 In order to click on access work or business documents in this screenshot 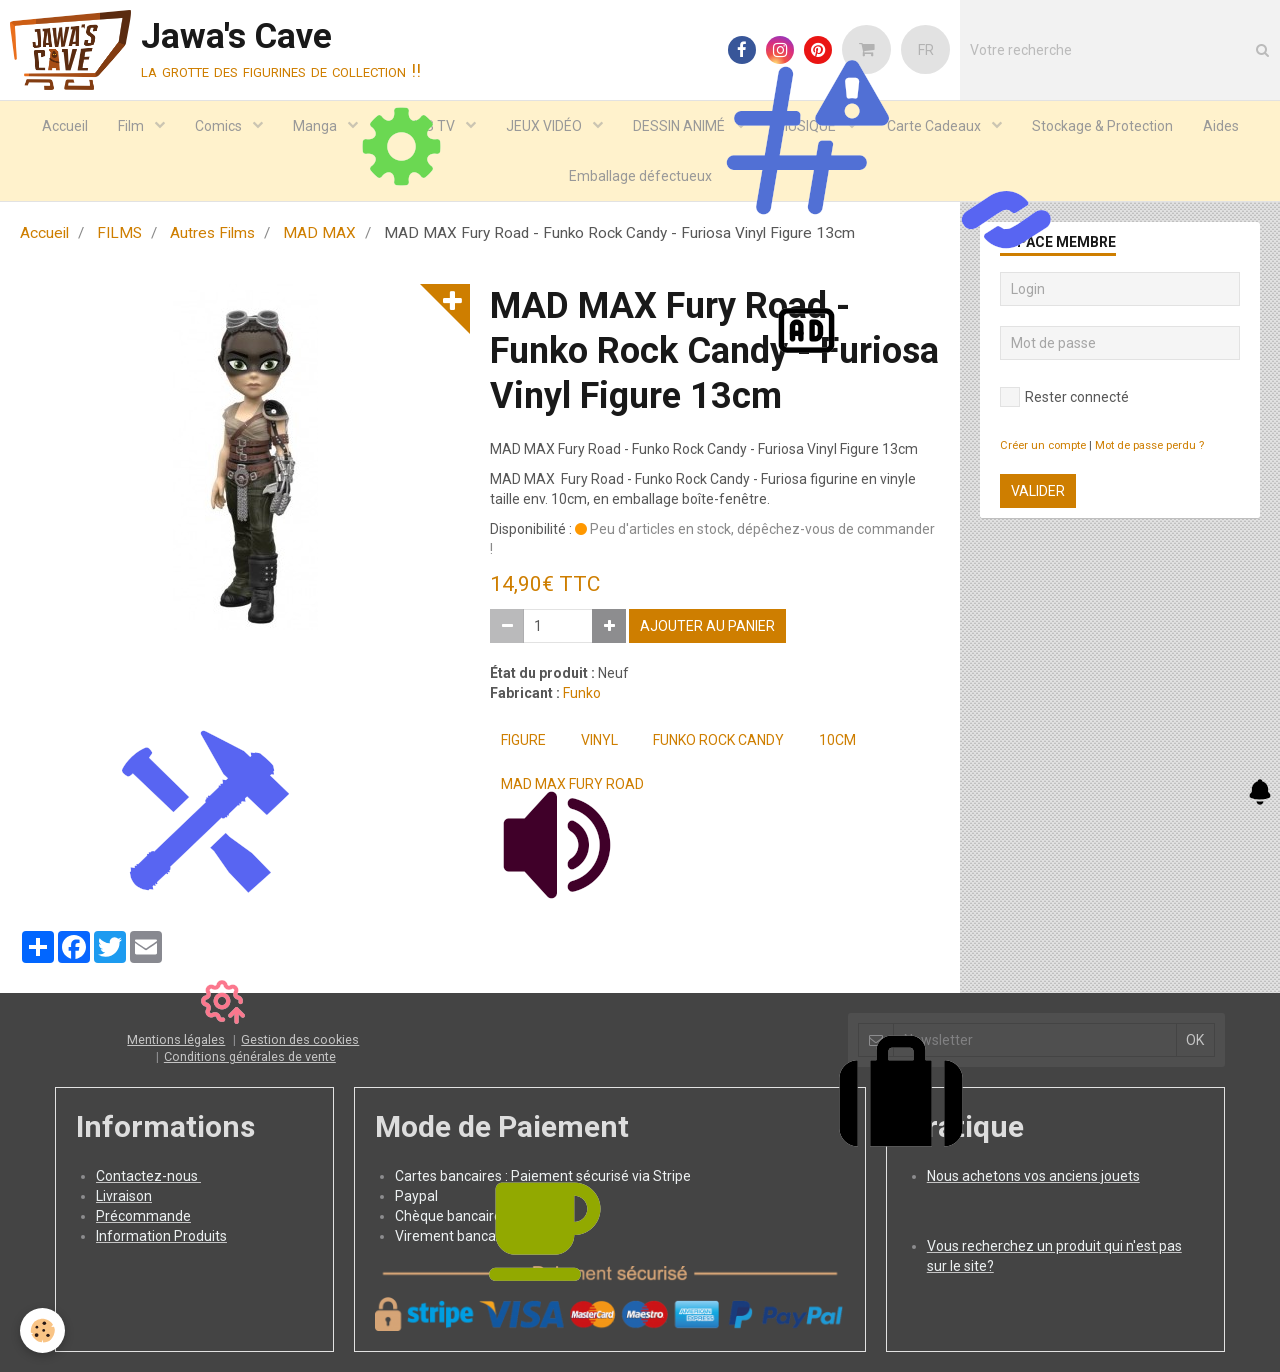, I will do `click(901, 1091)`.